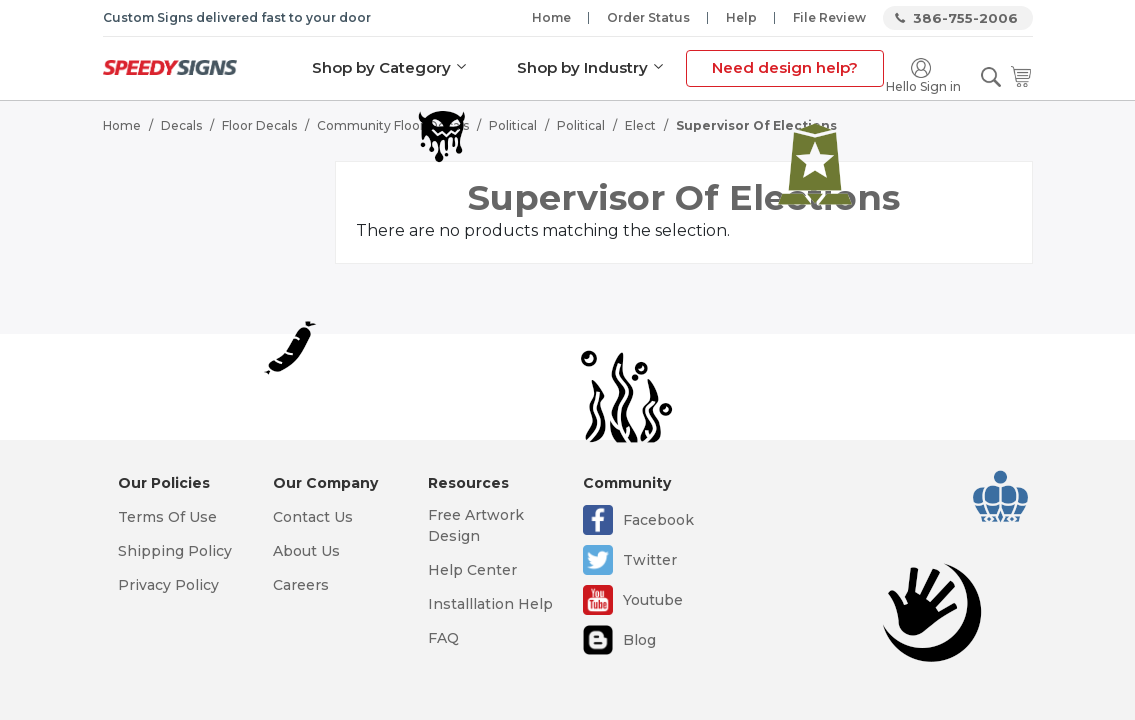  I want to click on food item in a cooking or recipe game, so click(290, 348).